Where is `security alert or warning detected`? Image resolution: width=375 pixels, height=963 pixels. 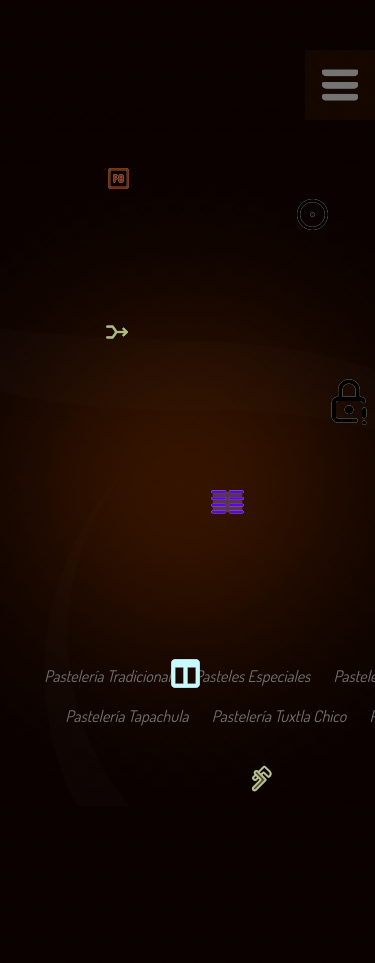
security alert or warning detected is located at coordinates (349, 401).